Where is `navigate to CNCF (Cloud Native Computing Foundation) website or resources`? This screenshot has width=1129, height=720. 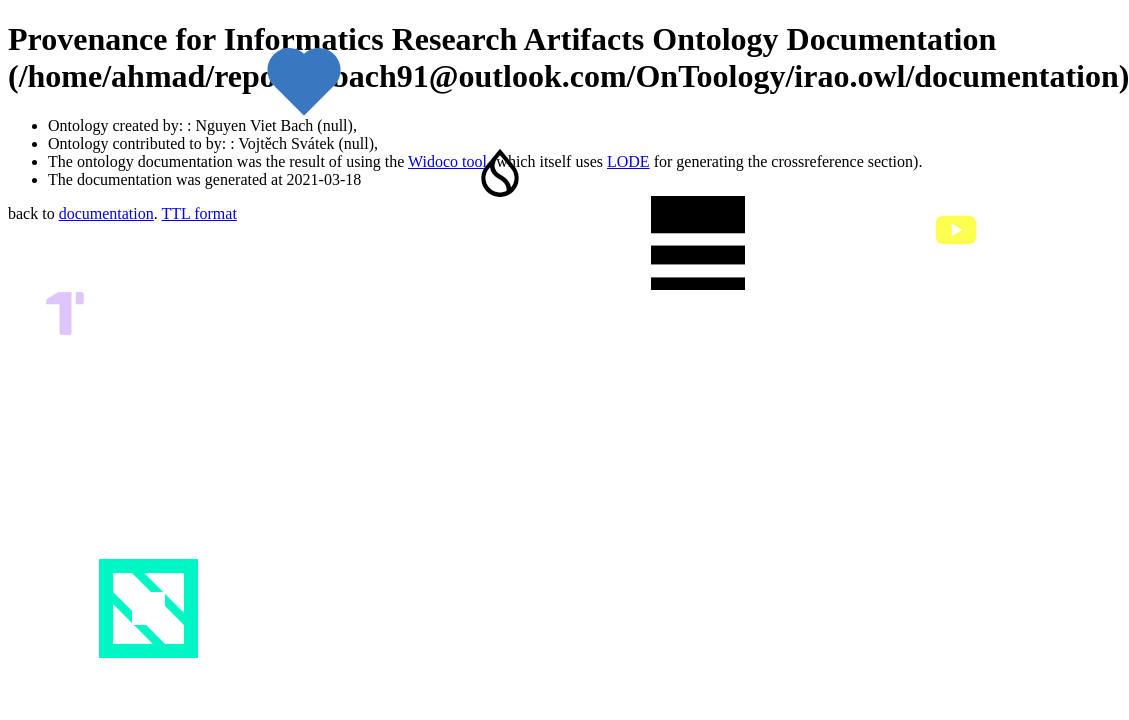
navigate to CNCF (Cloud Native Computing Foundation) website or resources is located at coordinates (148, 608).